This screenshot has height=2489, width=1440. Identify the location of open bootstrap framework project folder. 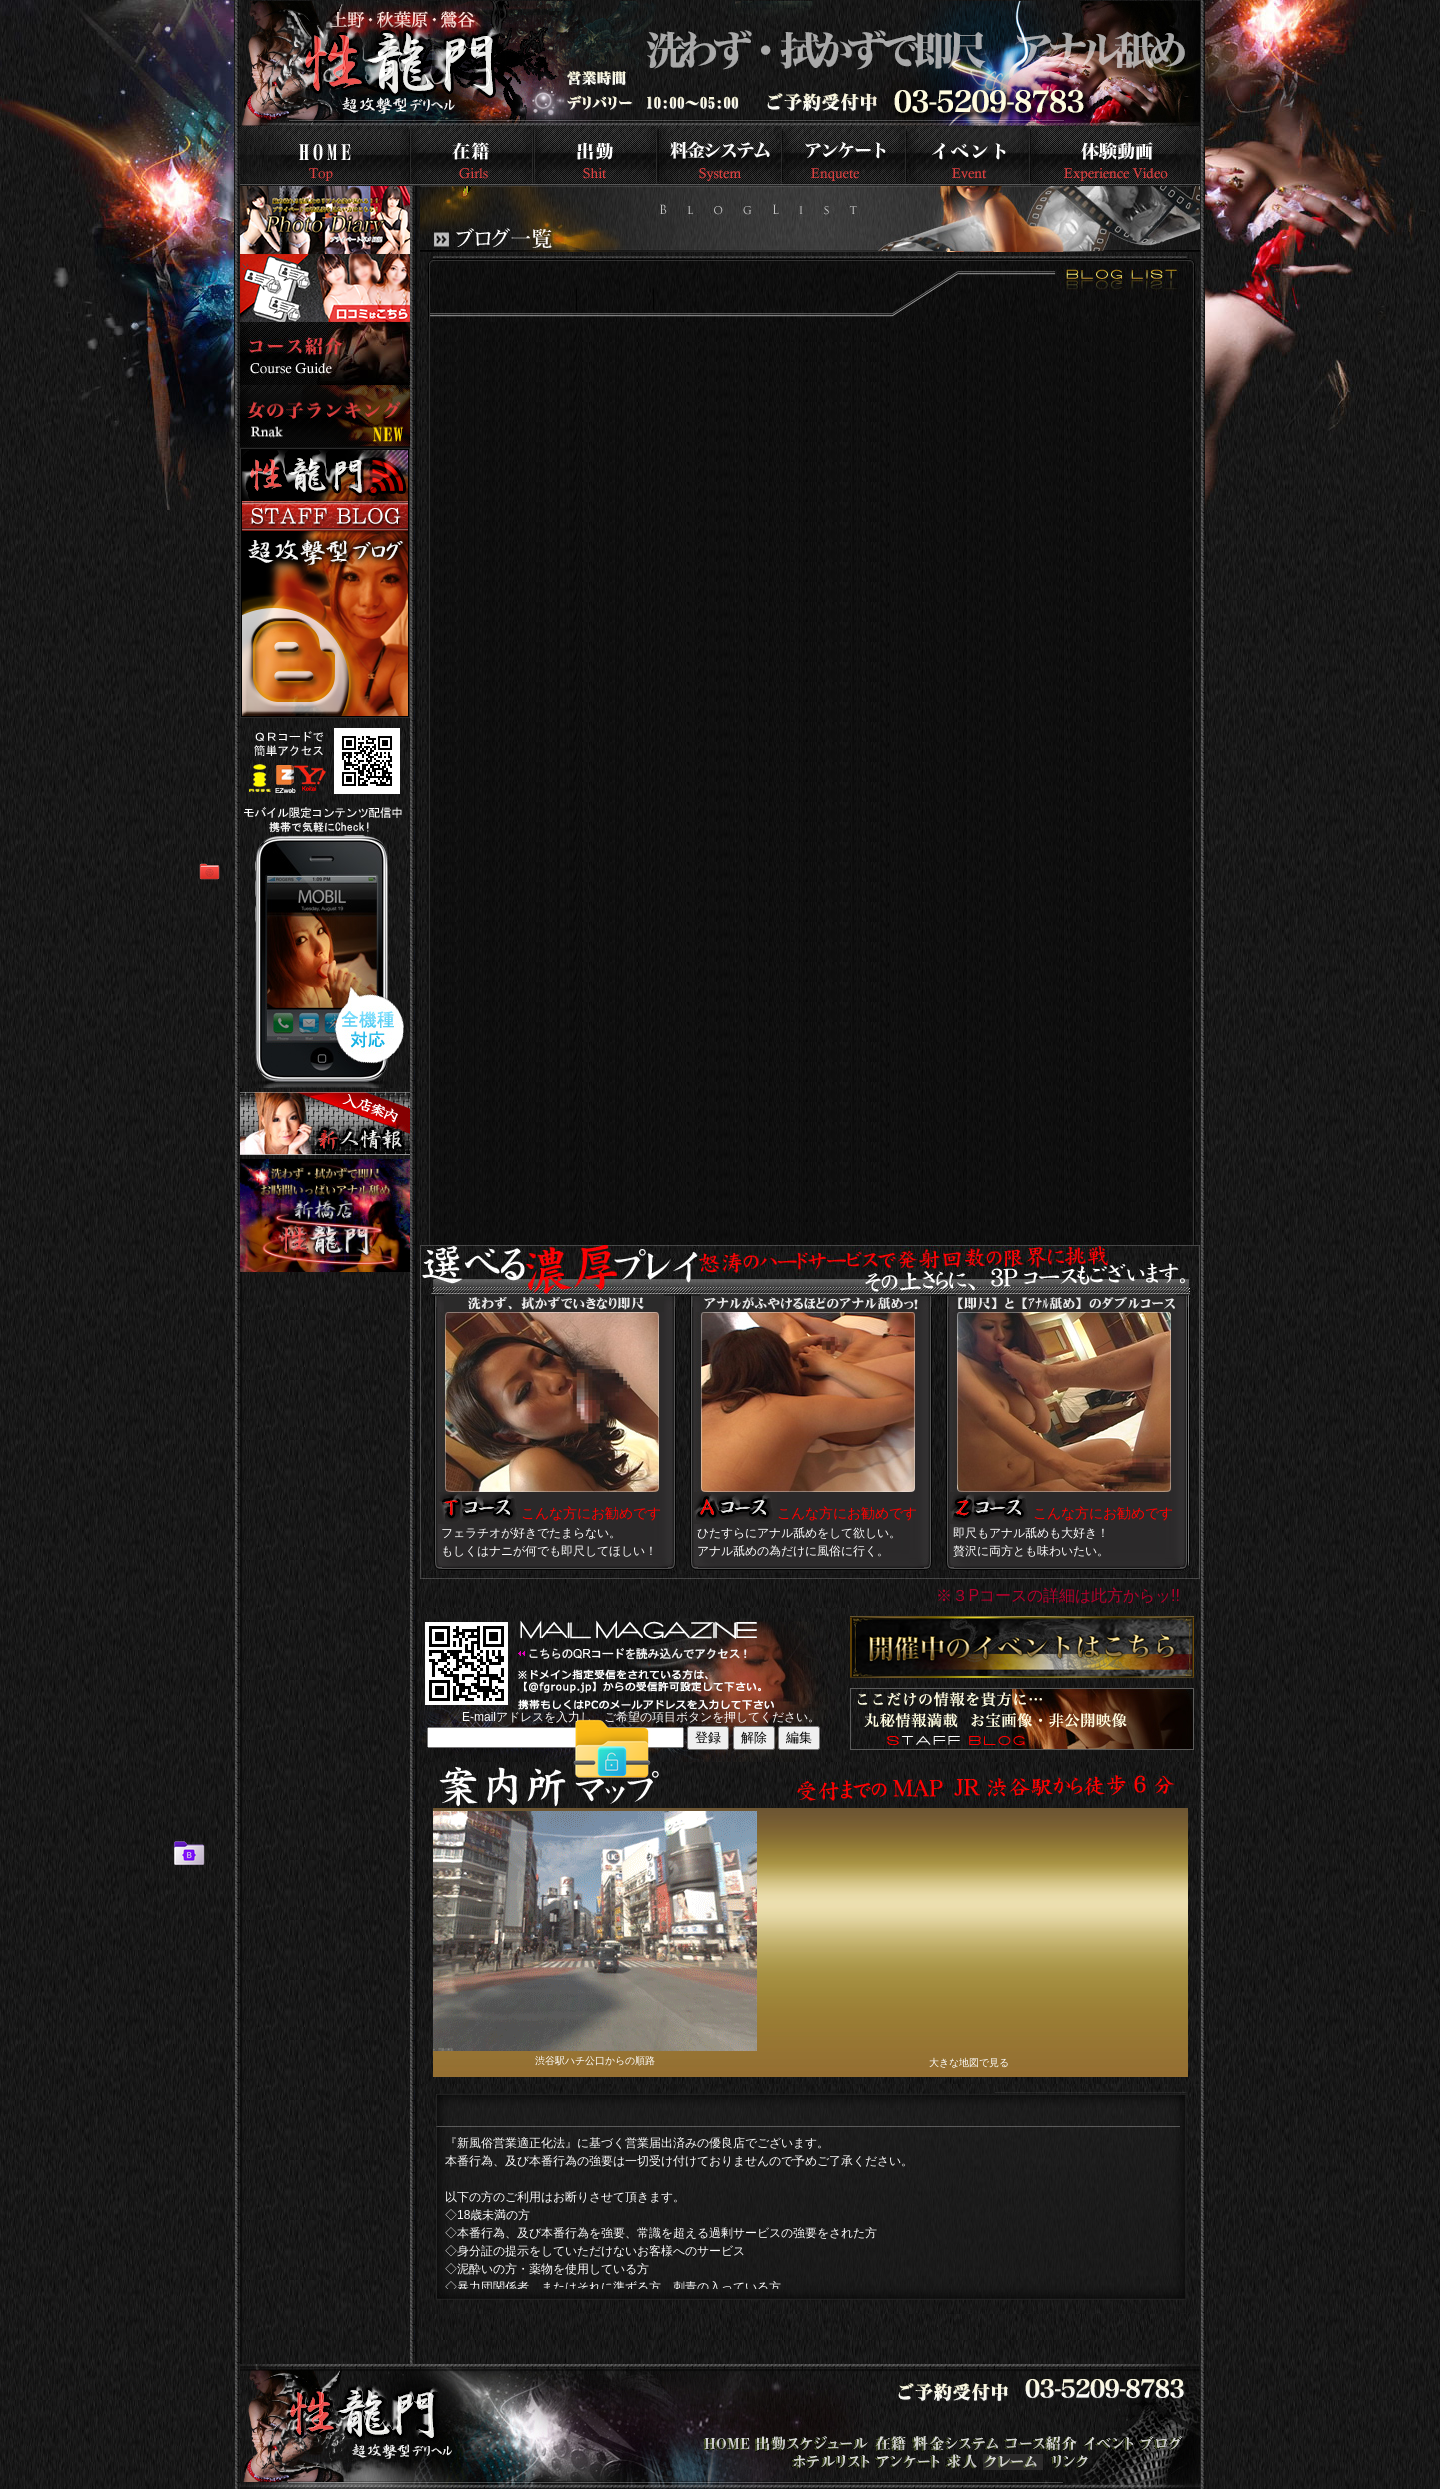
(189, 1854).